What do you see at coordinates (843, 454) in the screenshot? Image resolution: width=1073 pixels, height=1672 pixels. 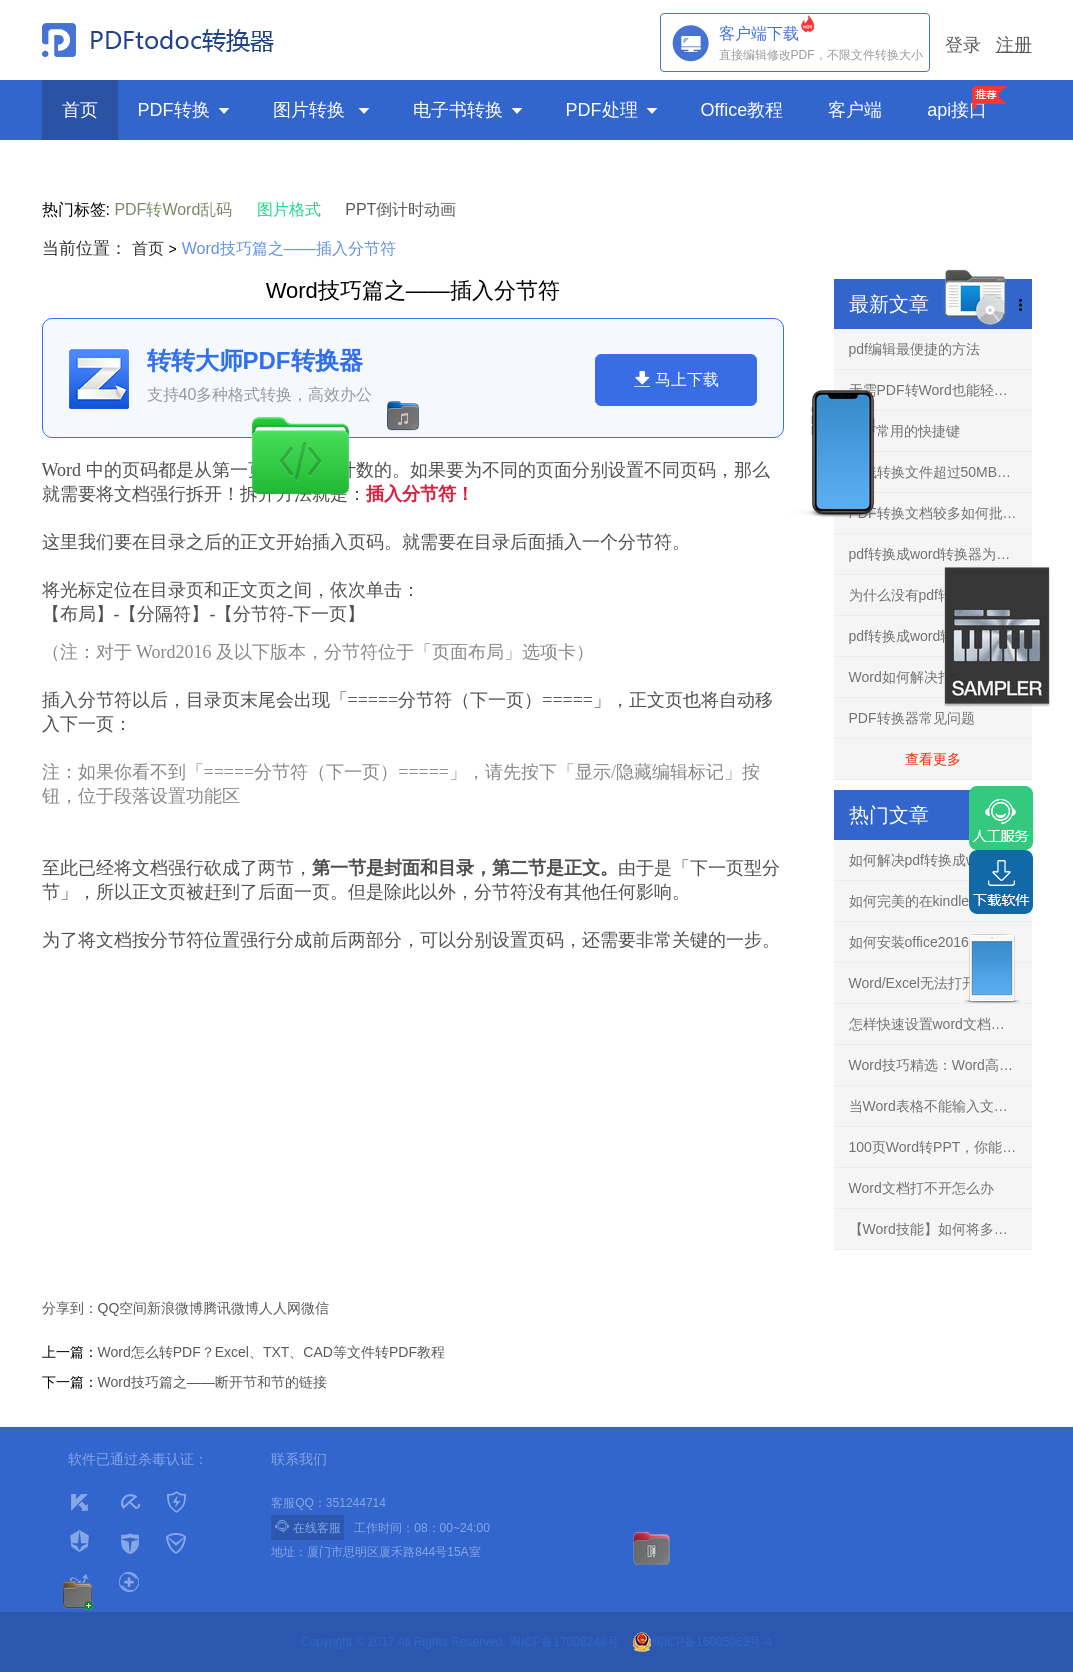 I see `iPhone XR device icon` at bounding box center [843, 454].